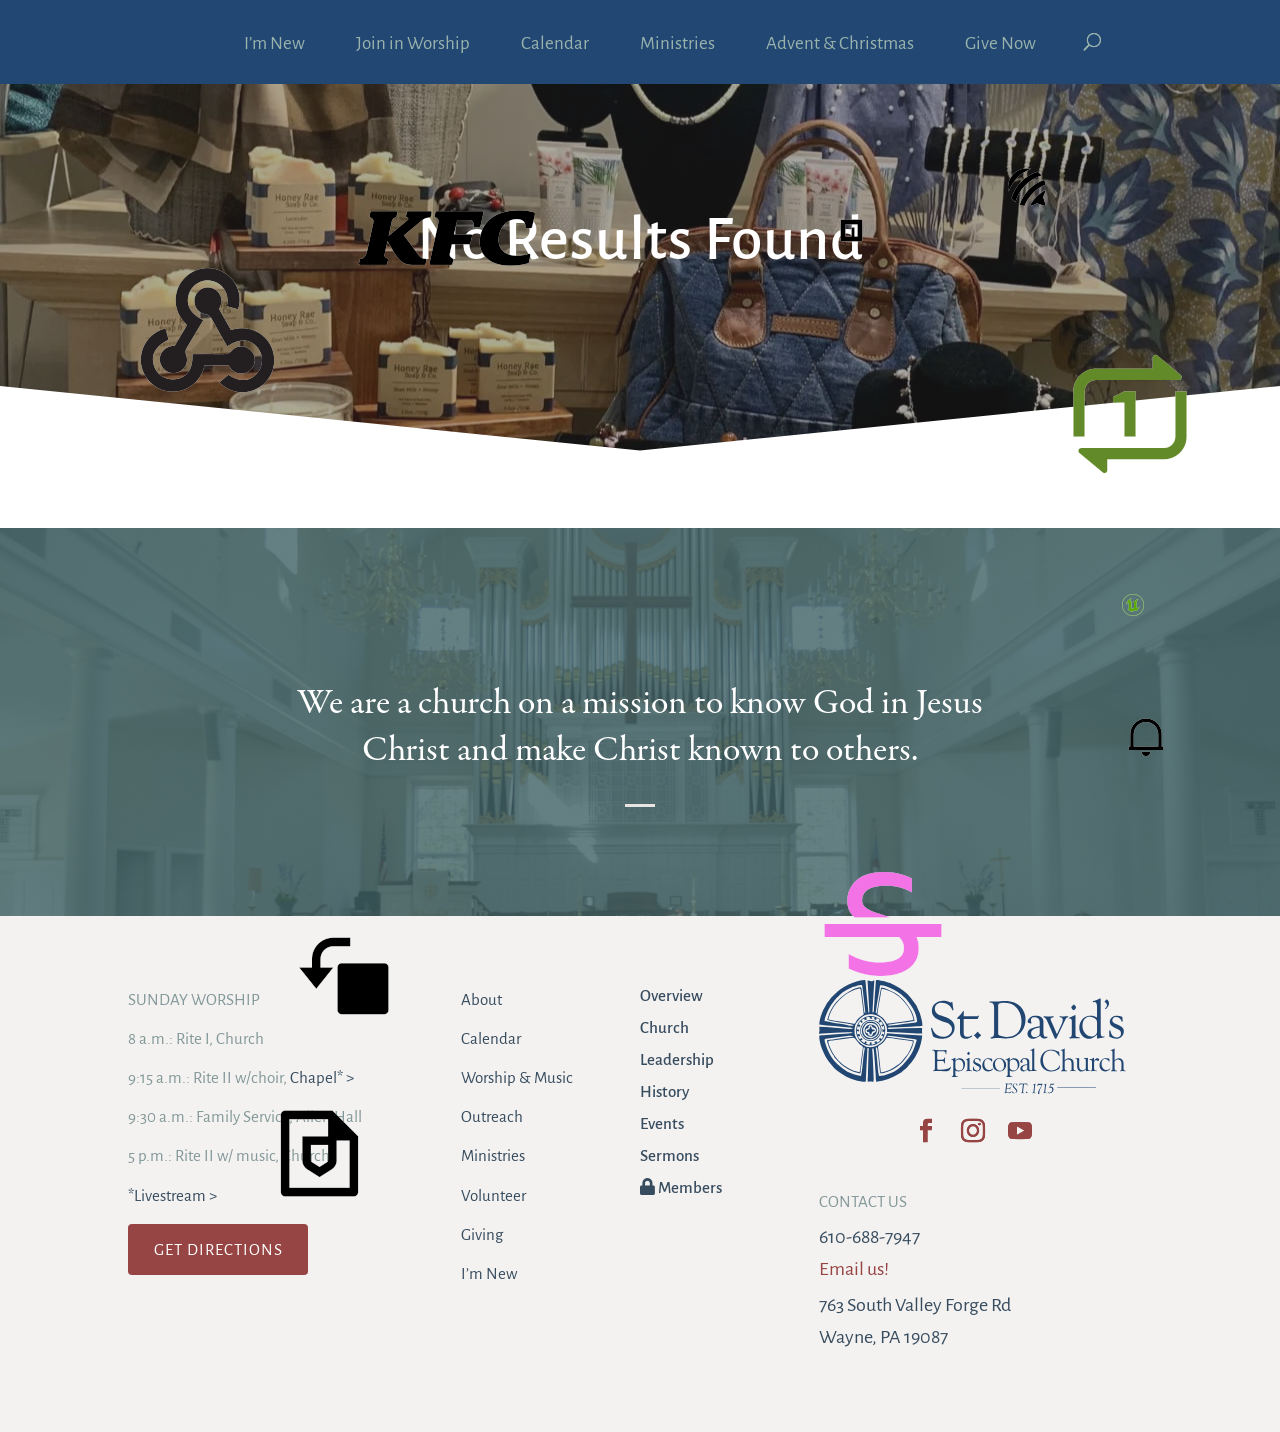 The width and height of the screenshot is (1280, 1432). Describe the element at coordinates (207, 333) in the screenshot. I see `configure webhook integrations` at that location.